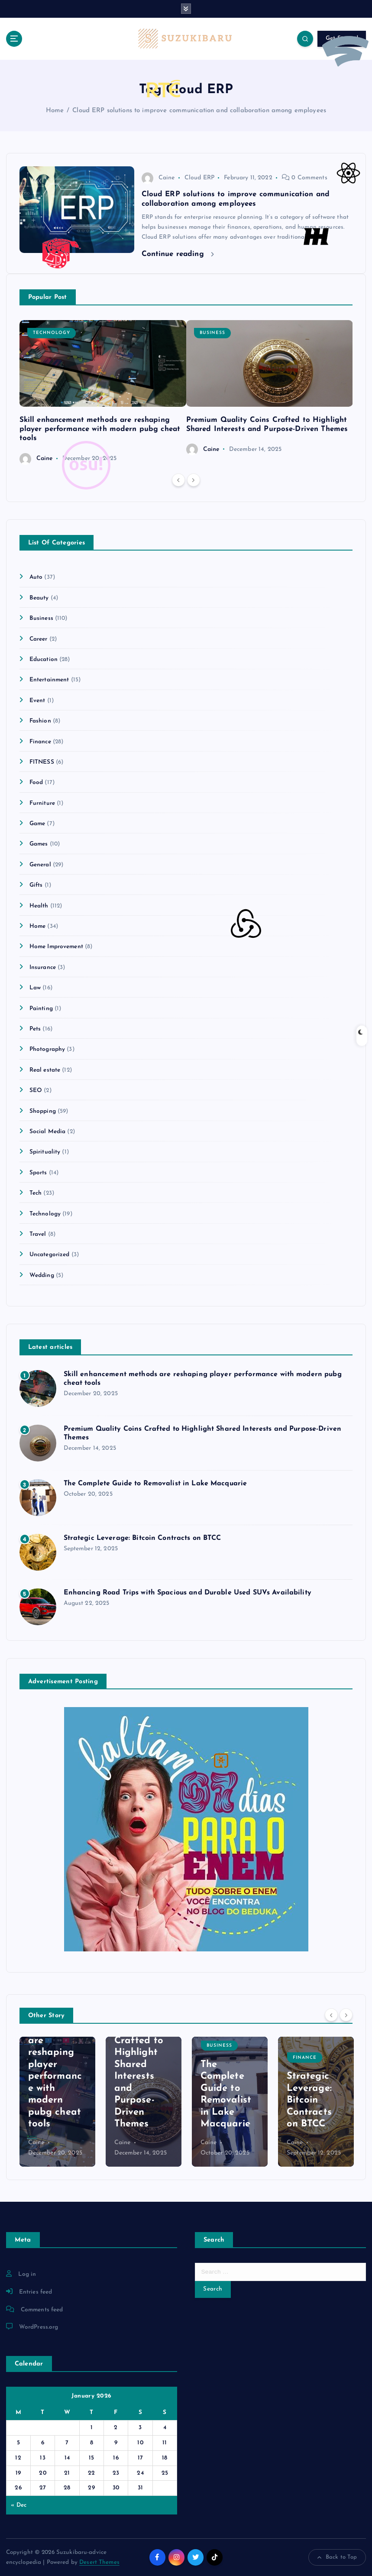 This screenshot has height=2576, width=372. What do you see at coordinates (316, 237) in the screenshot?
I see `open the Car Throttle app` at bounding box center [316, 237].